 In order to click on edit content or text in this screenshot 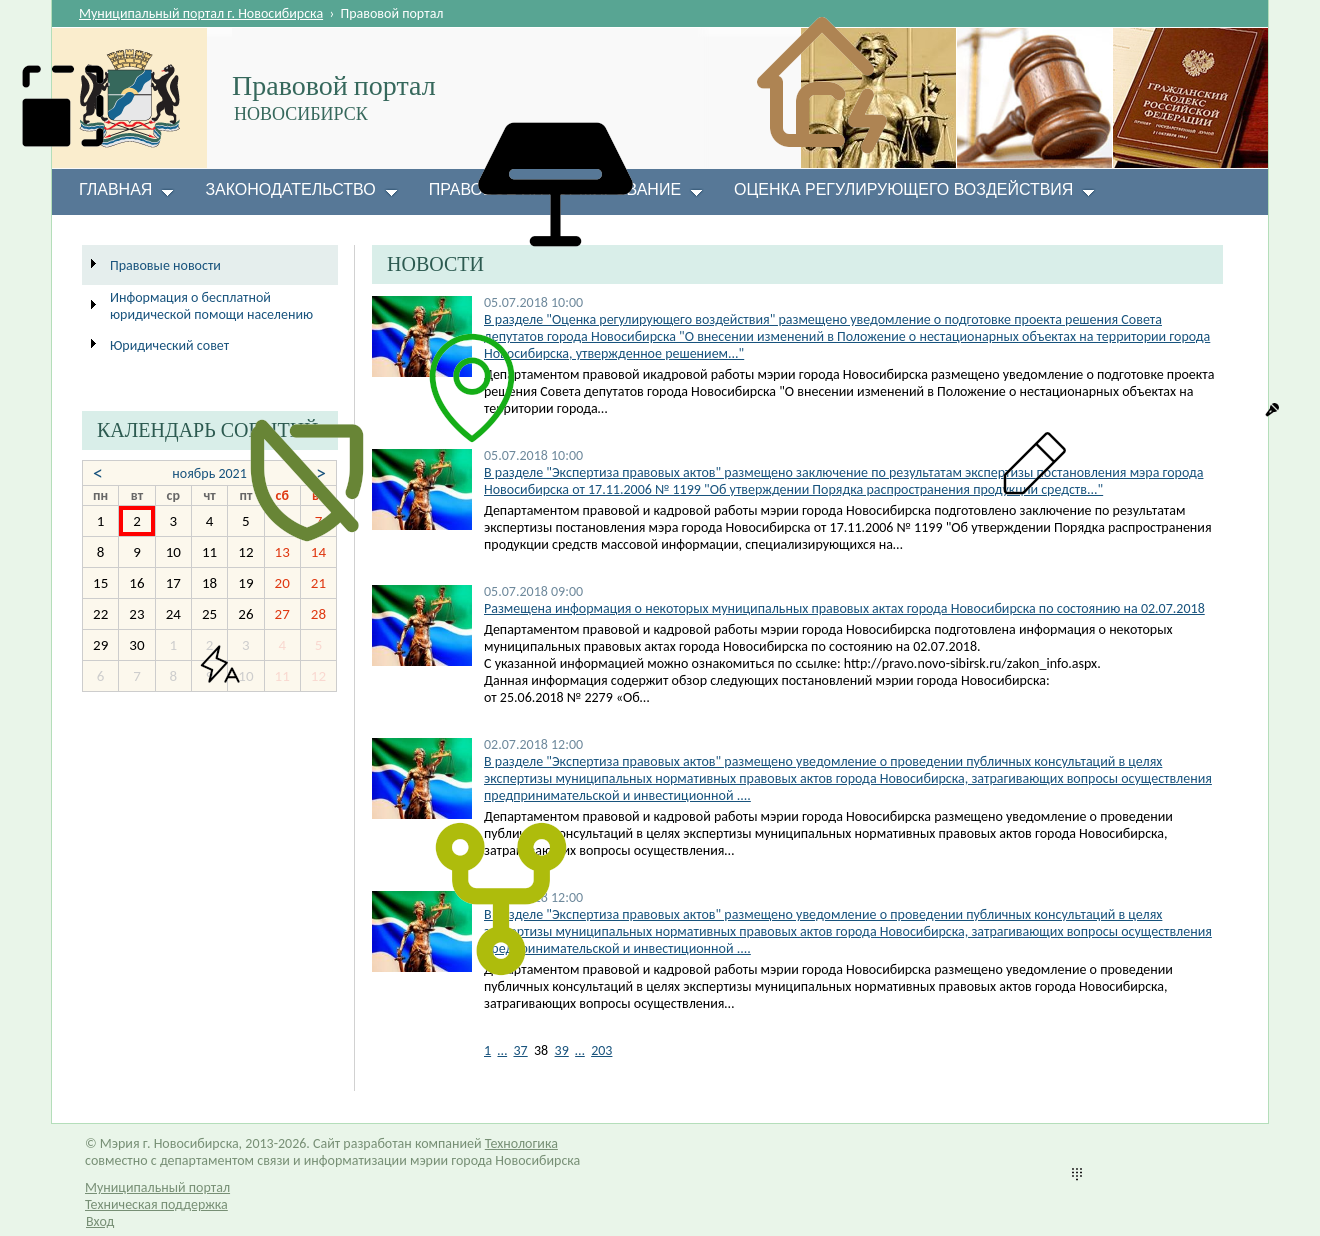, I will do `click(1033, 464)`.